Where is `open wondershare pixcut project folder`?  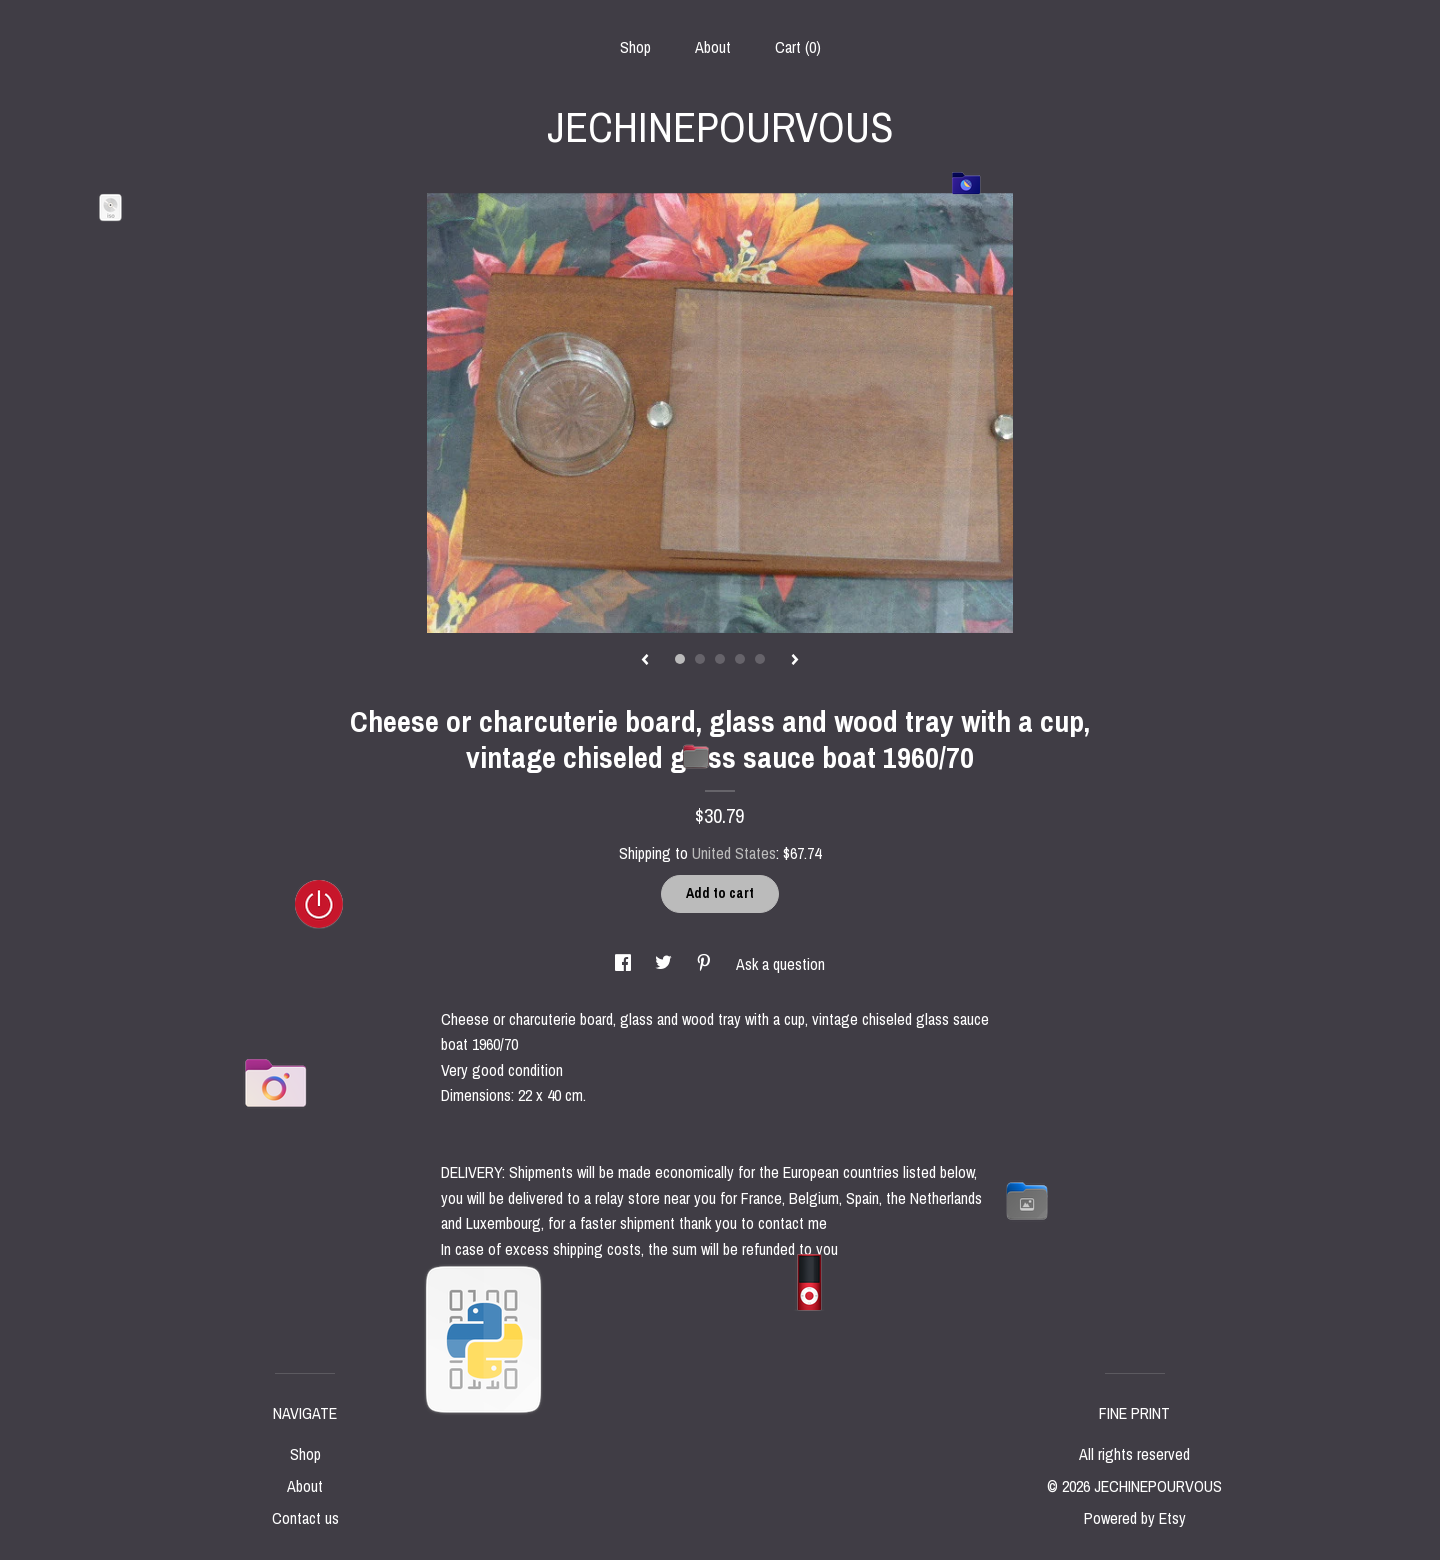 open wondershare pixcut project folder is located at coordinates (966, 184).